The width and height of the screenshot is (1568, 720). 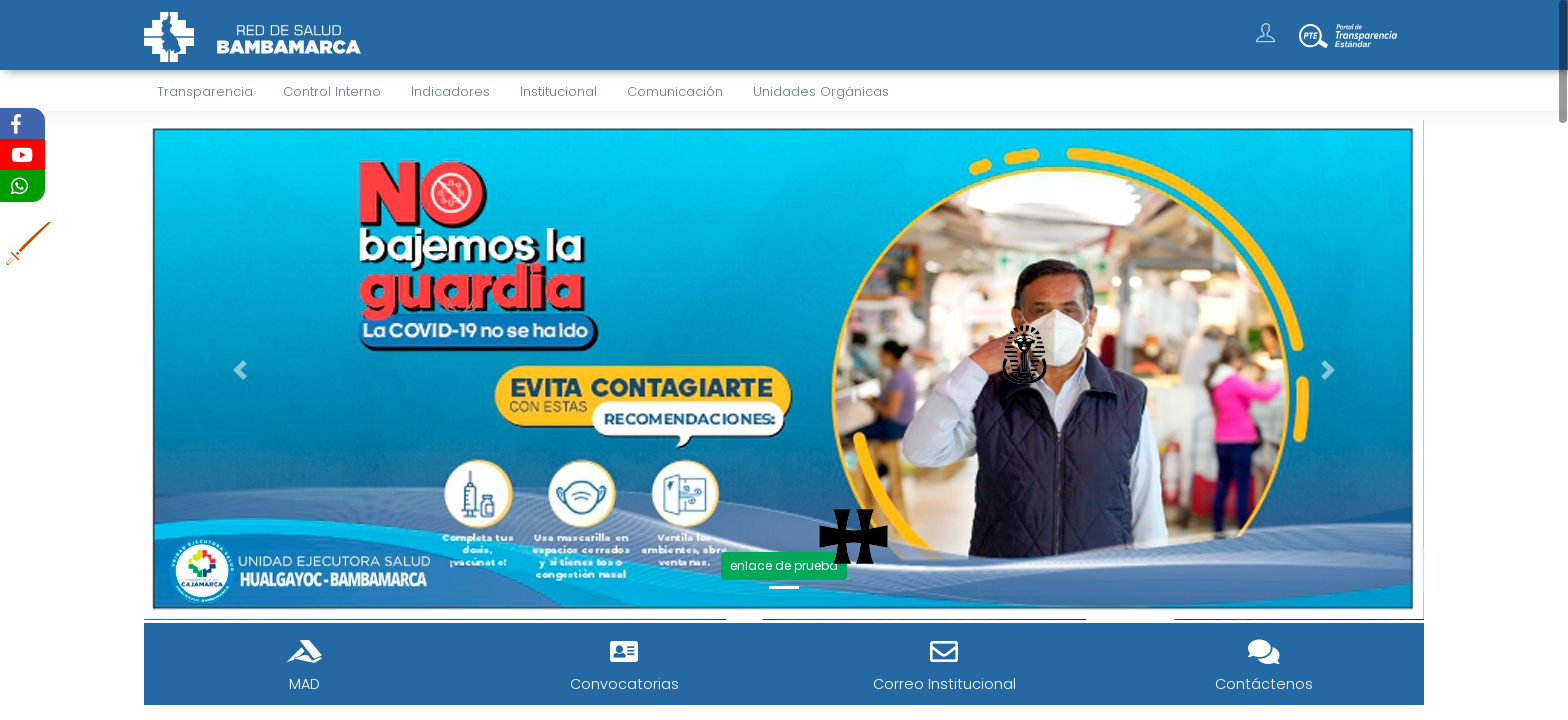 What do you see at coordinates (853, 536) in the screenshot?
I see `indicates a cursed or unholy location` at bounding box center [853, 536].